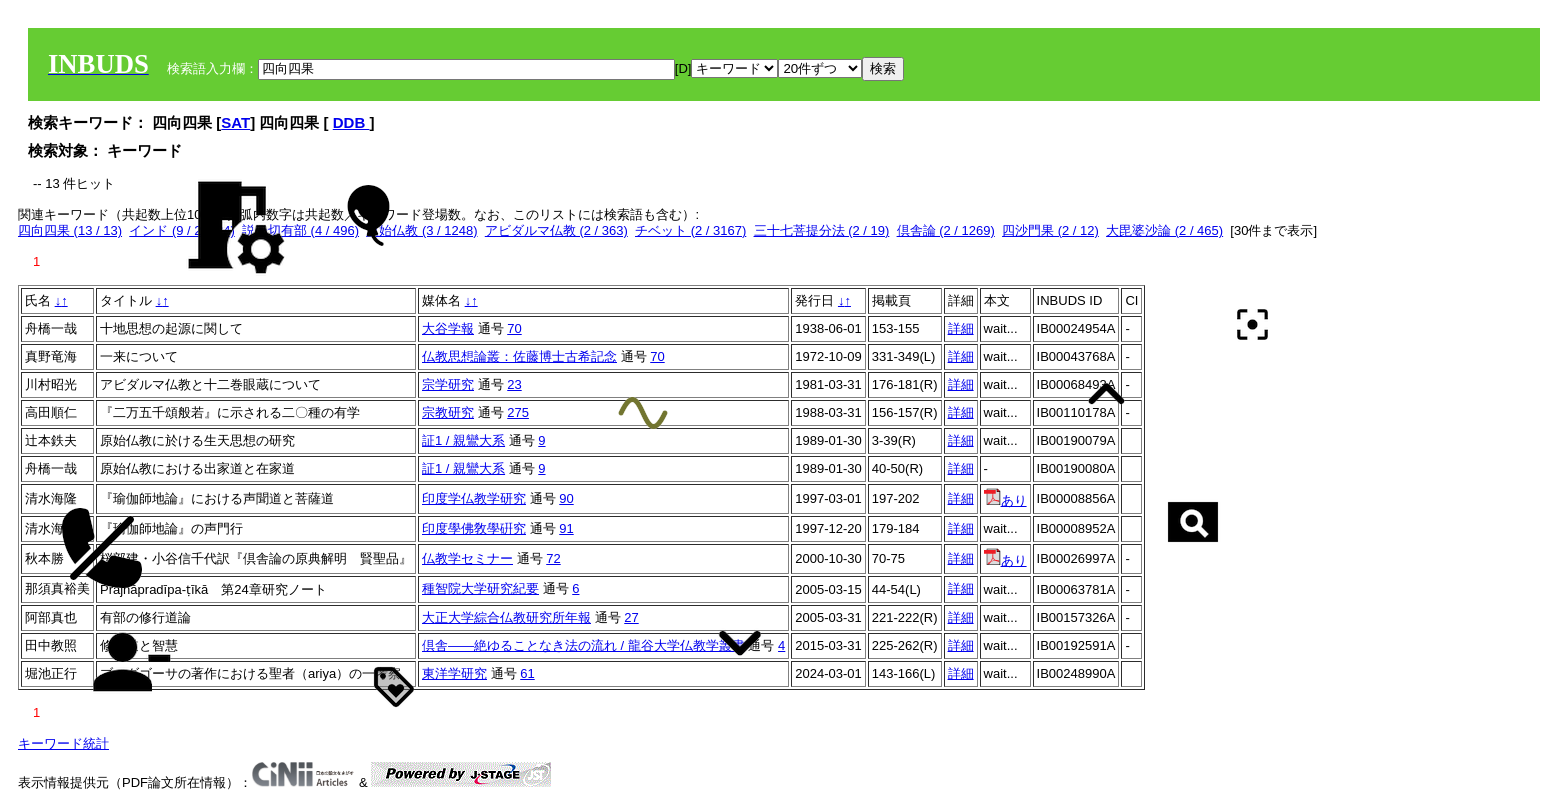  What do you see at coordinates (394, 687) in the screenshot?
I see `access loyalty rewards or points` at bounding box center [394, 687].